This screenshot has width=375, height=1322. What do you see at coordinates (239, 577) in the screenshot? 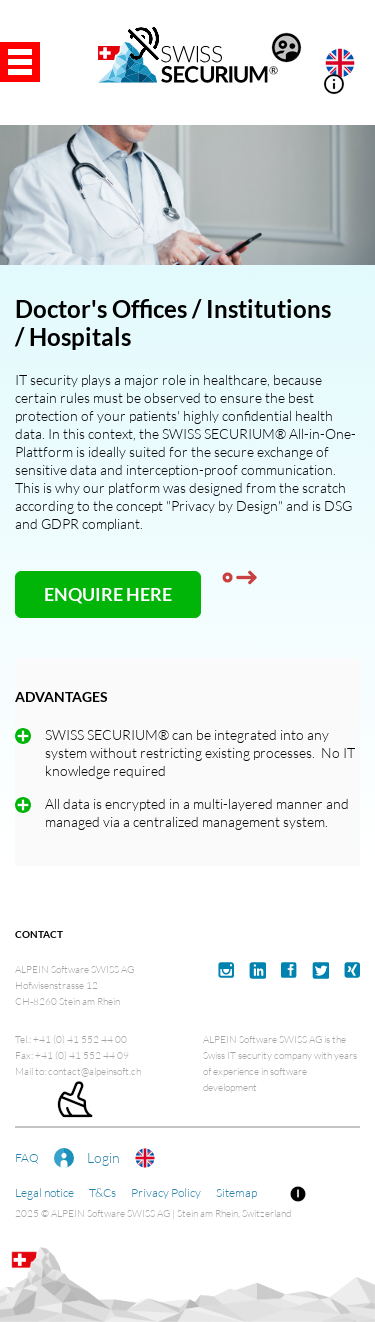
I see `move item to the right` at bounding box center [239, 577].